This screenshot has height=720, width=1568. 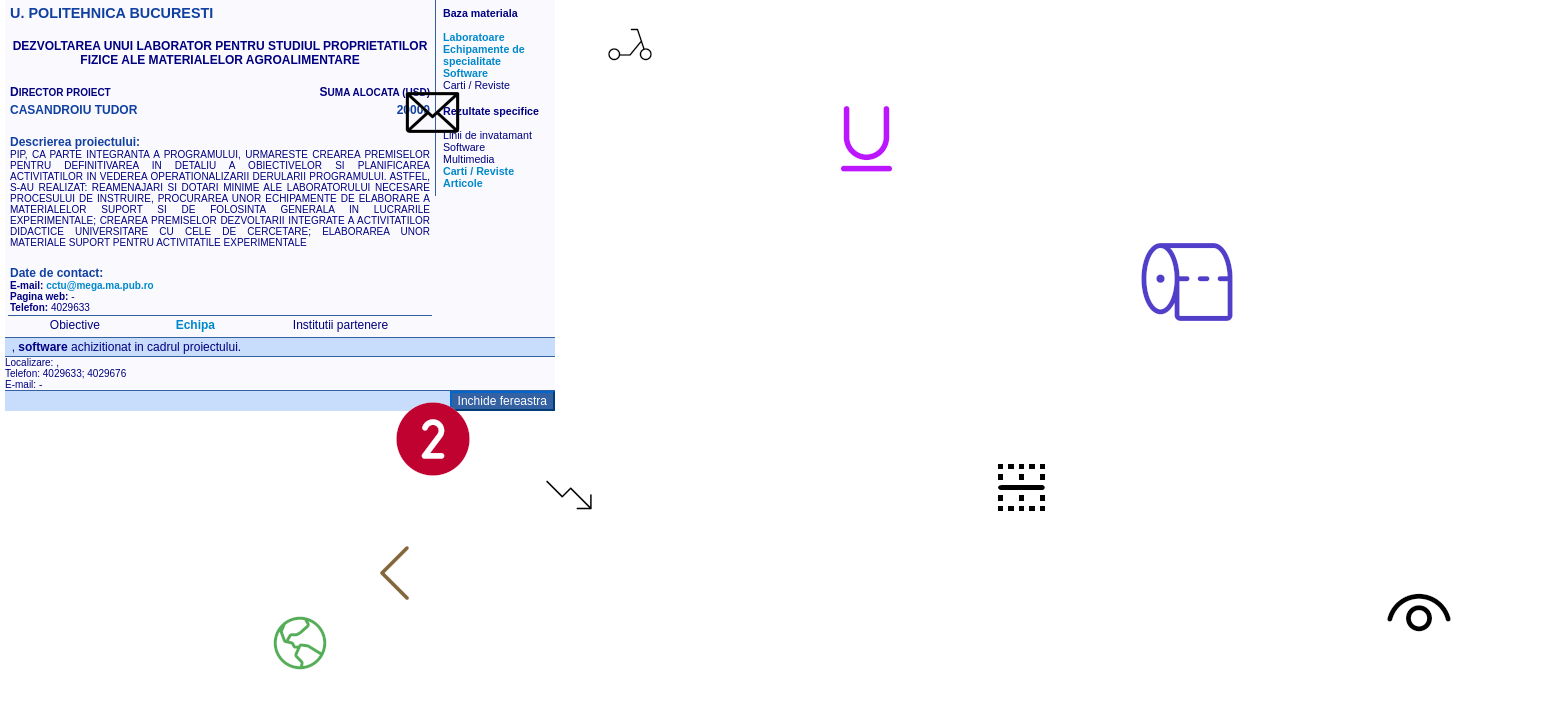 What do you see at coordinates (1419, 615) in the screenshot?
I see `toggle visibility of a file or element` at bounding box center [1419, 615].